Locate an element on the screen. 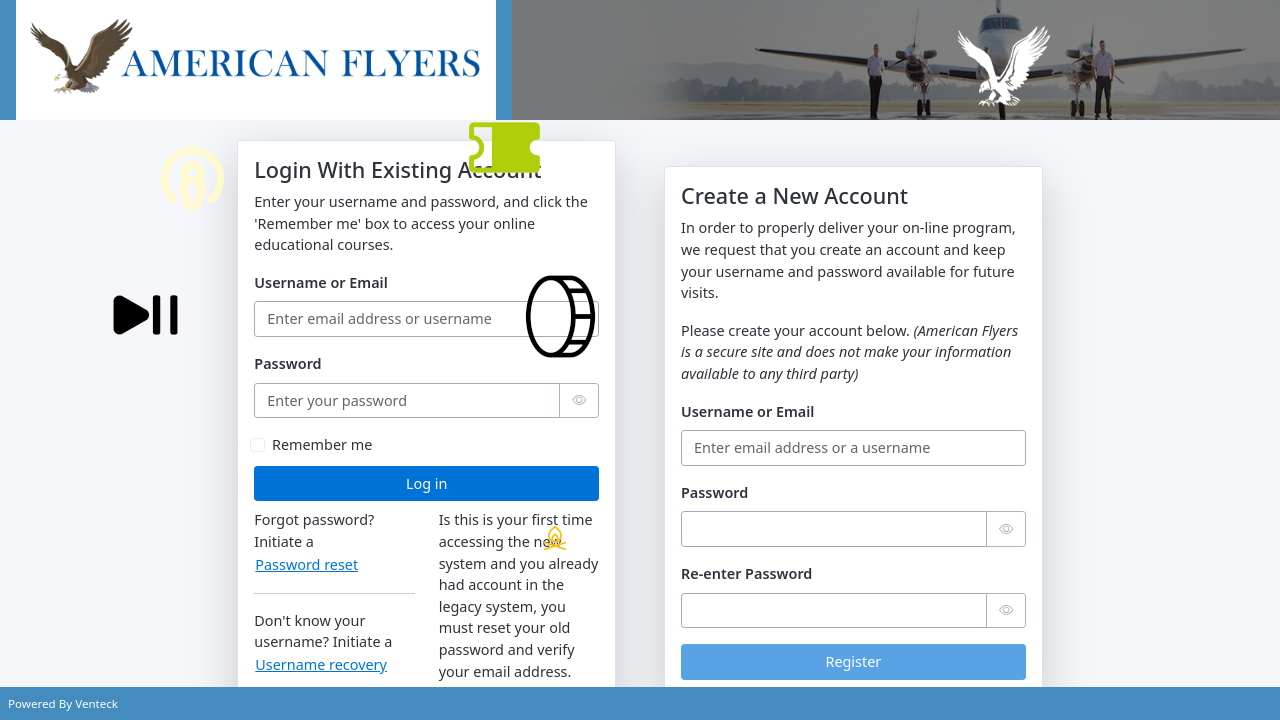 The height and width of the screenshot is (720, 1280). open Apple Podcasts app is located at coordinates (192, 178).